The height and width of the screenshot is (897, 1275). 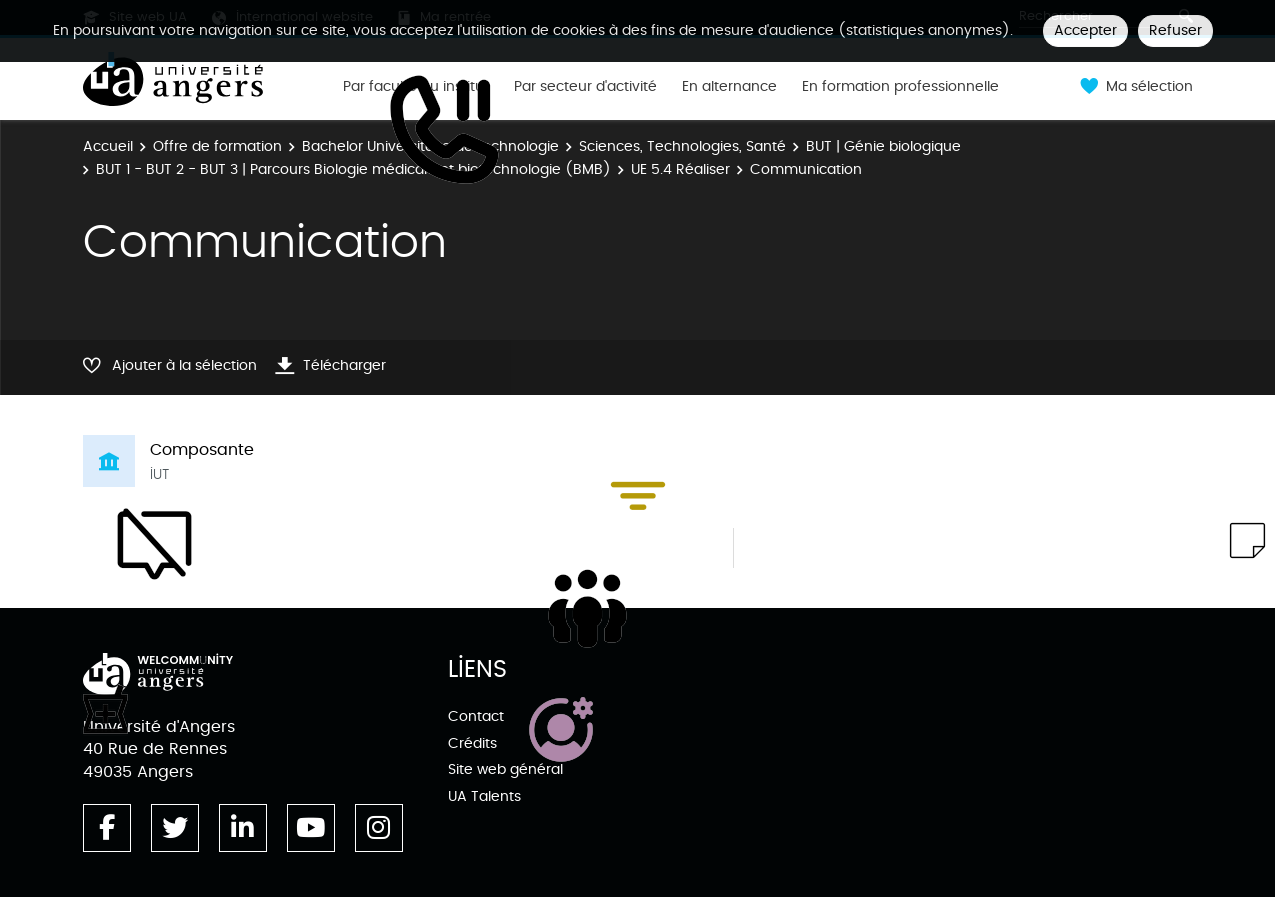 What do you see at coordinates (638, 494) in the screenshot?
I see `filter or sort content` at bounding box center [638, 494].